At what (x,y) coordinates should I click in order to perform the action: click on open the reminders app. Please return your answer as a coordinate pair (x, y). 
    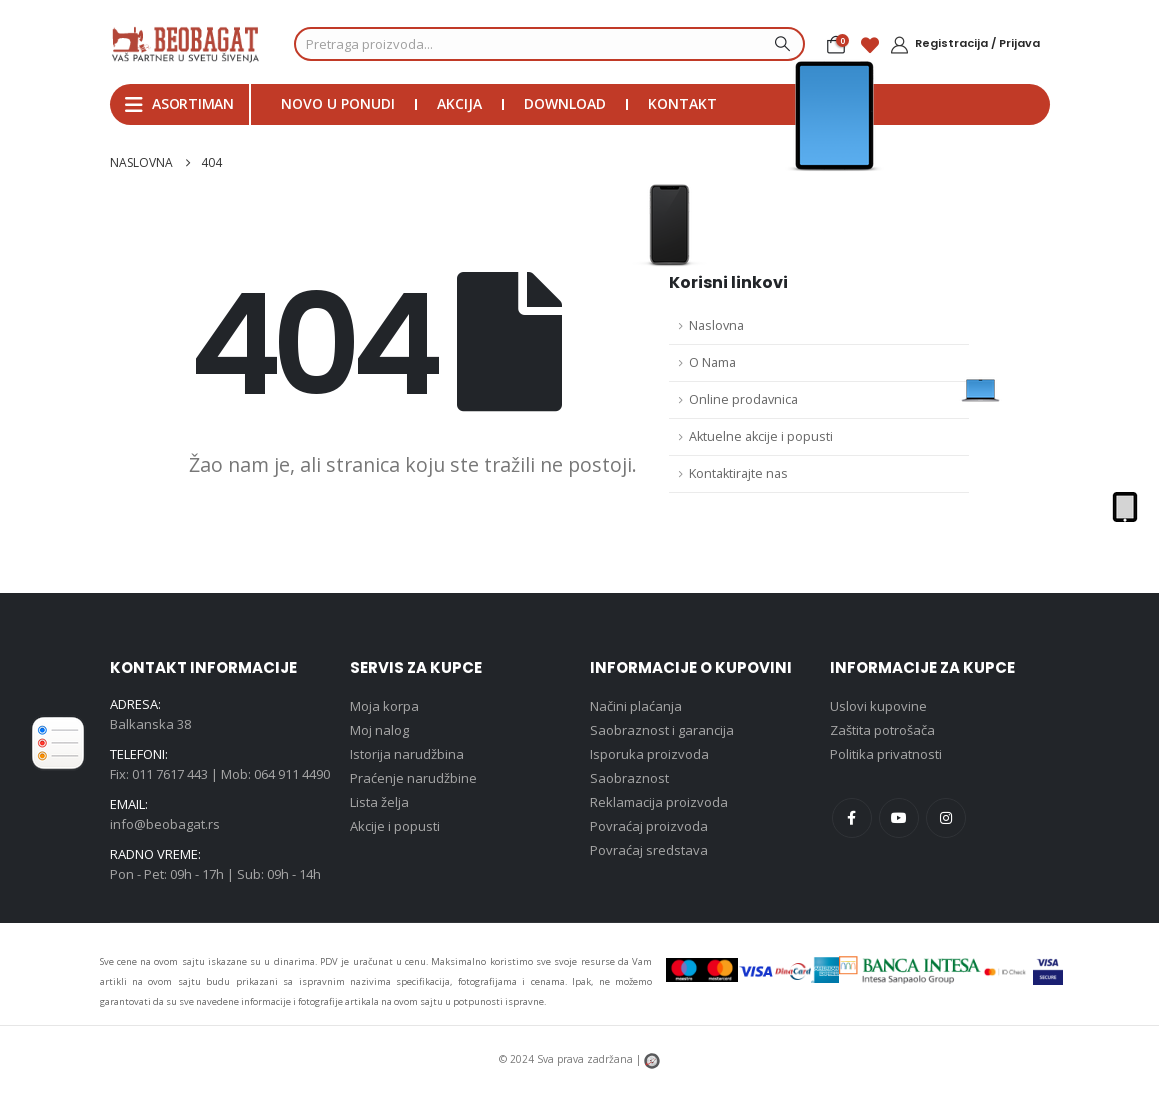
    Looking at the image, I should click on (58, 743).